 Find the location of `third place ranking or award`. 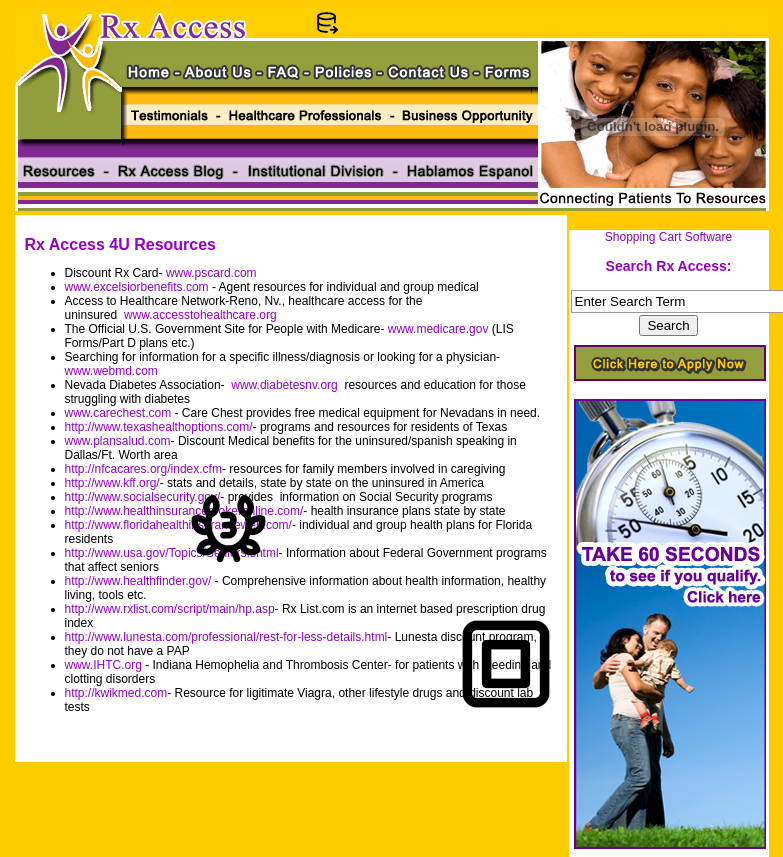

third place ranking or award is located at coordinates (228, 528).